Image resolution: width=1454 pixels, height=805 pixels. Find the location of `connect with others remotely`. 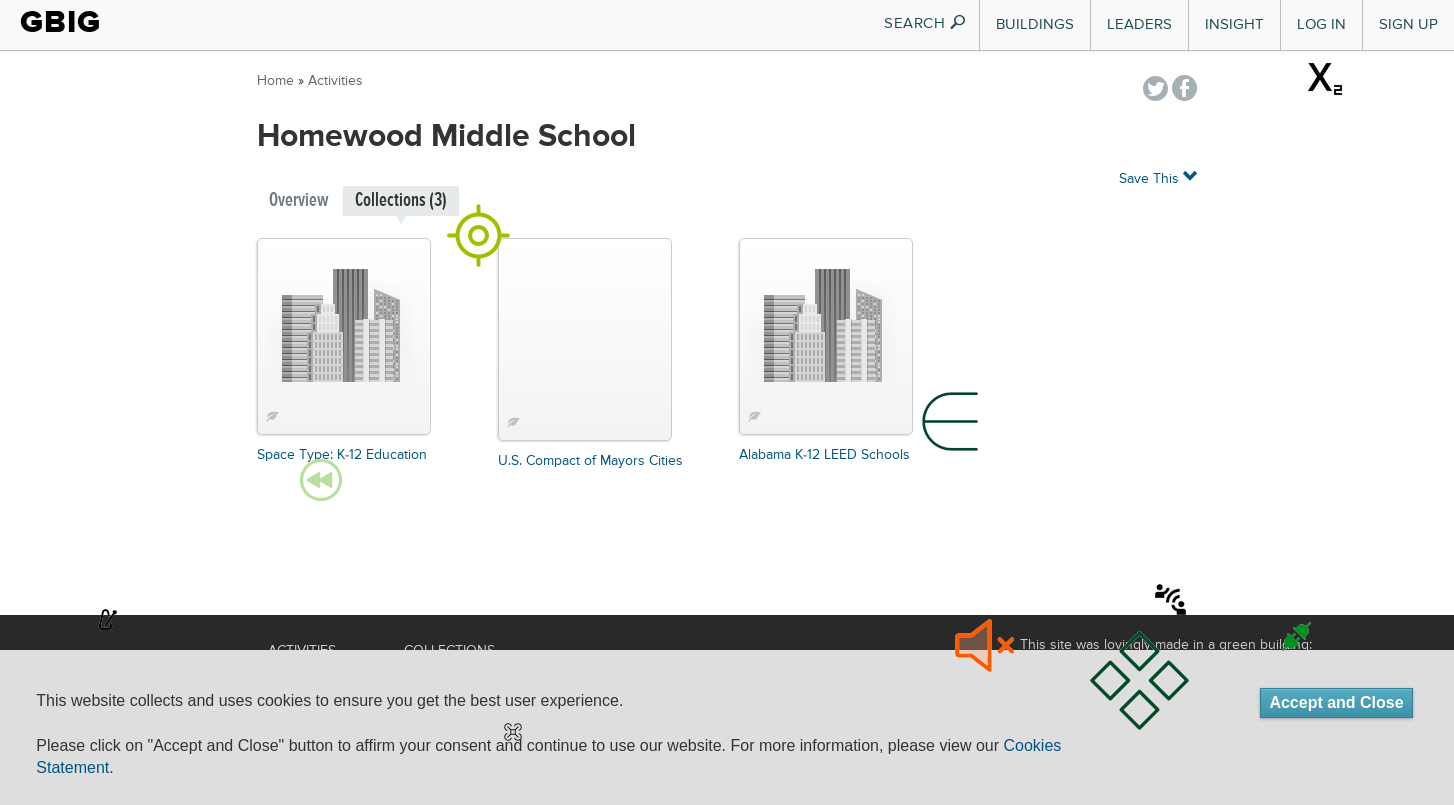

connect with others remotely is located at coordinates (1170, 599).